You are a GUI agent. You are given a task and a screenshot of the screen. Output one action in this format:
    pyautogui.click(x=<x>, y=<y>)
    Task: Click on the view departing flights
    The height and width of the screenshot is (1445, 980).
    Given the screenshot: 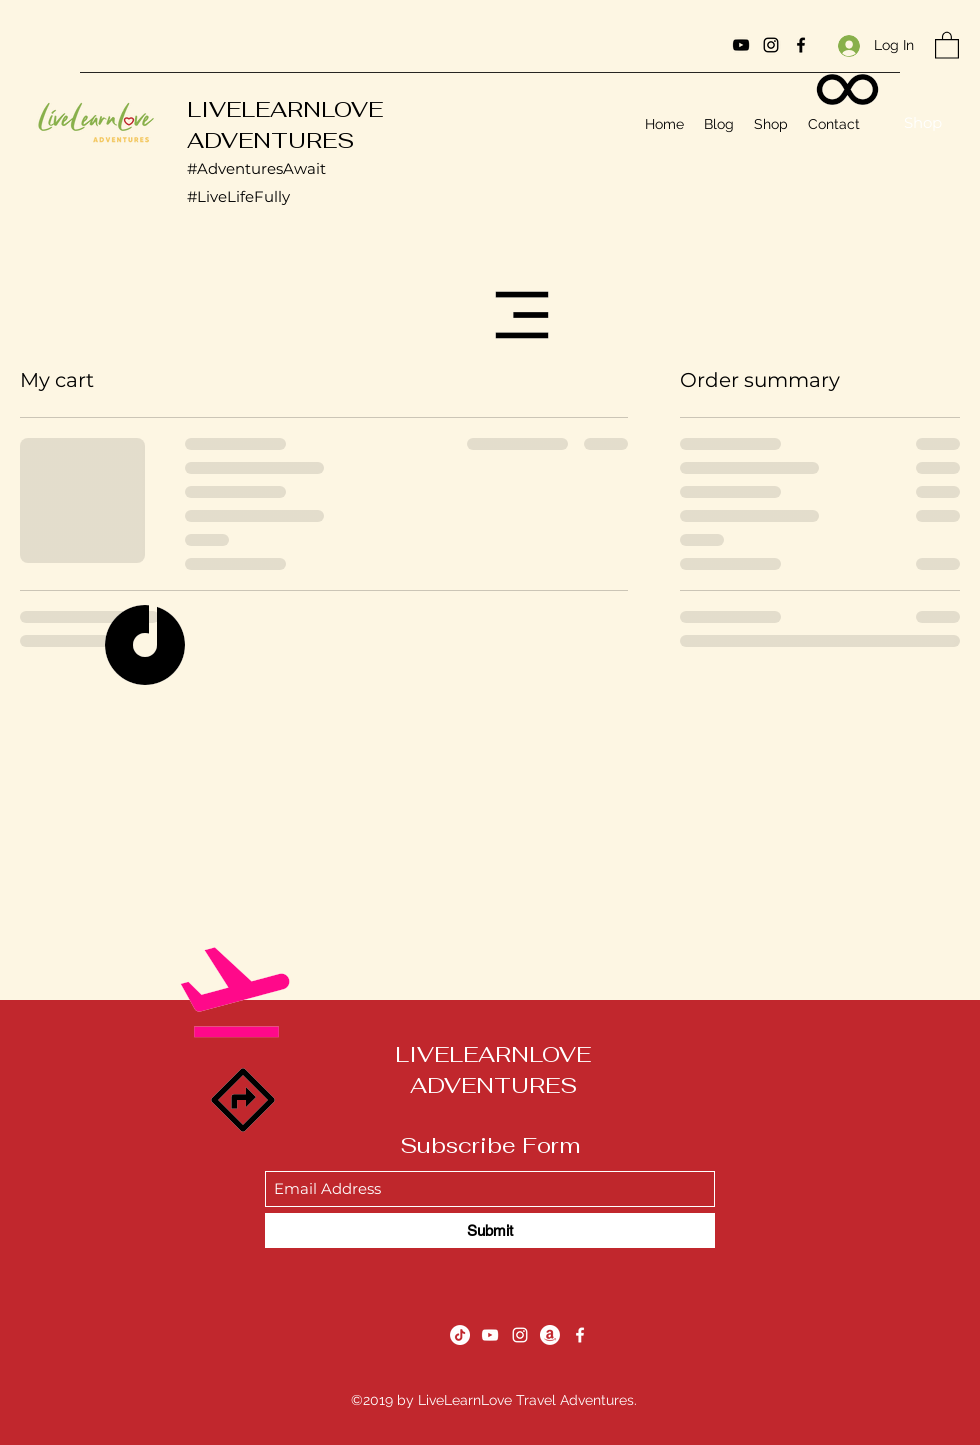 What is the action you would take?
    pyautogui.click(x=236, y=989)
    